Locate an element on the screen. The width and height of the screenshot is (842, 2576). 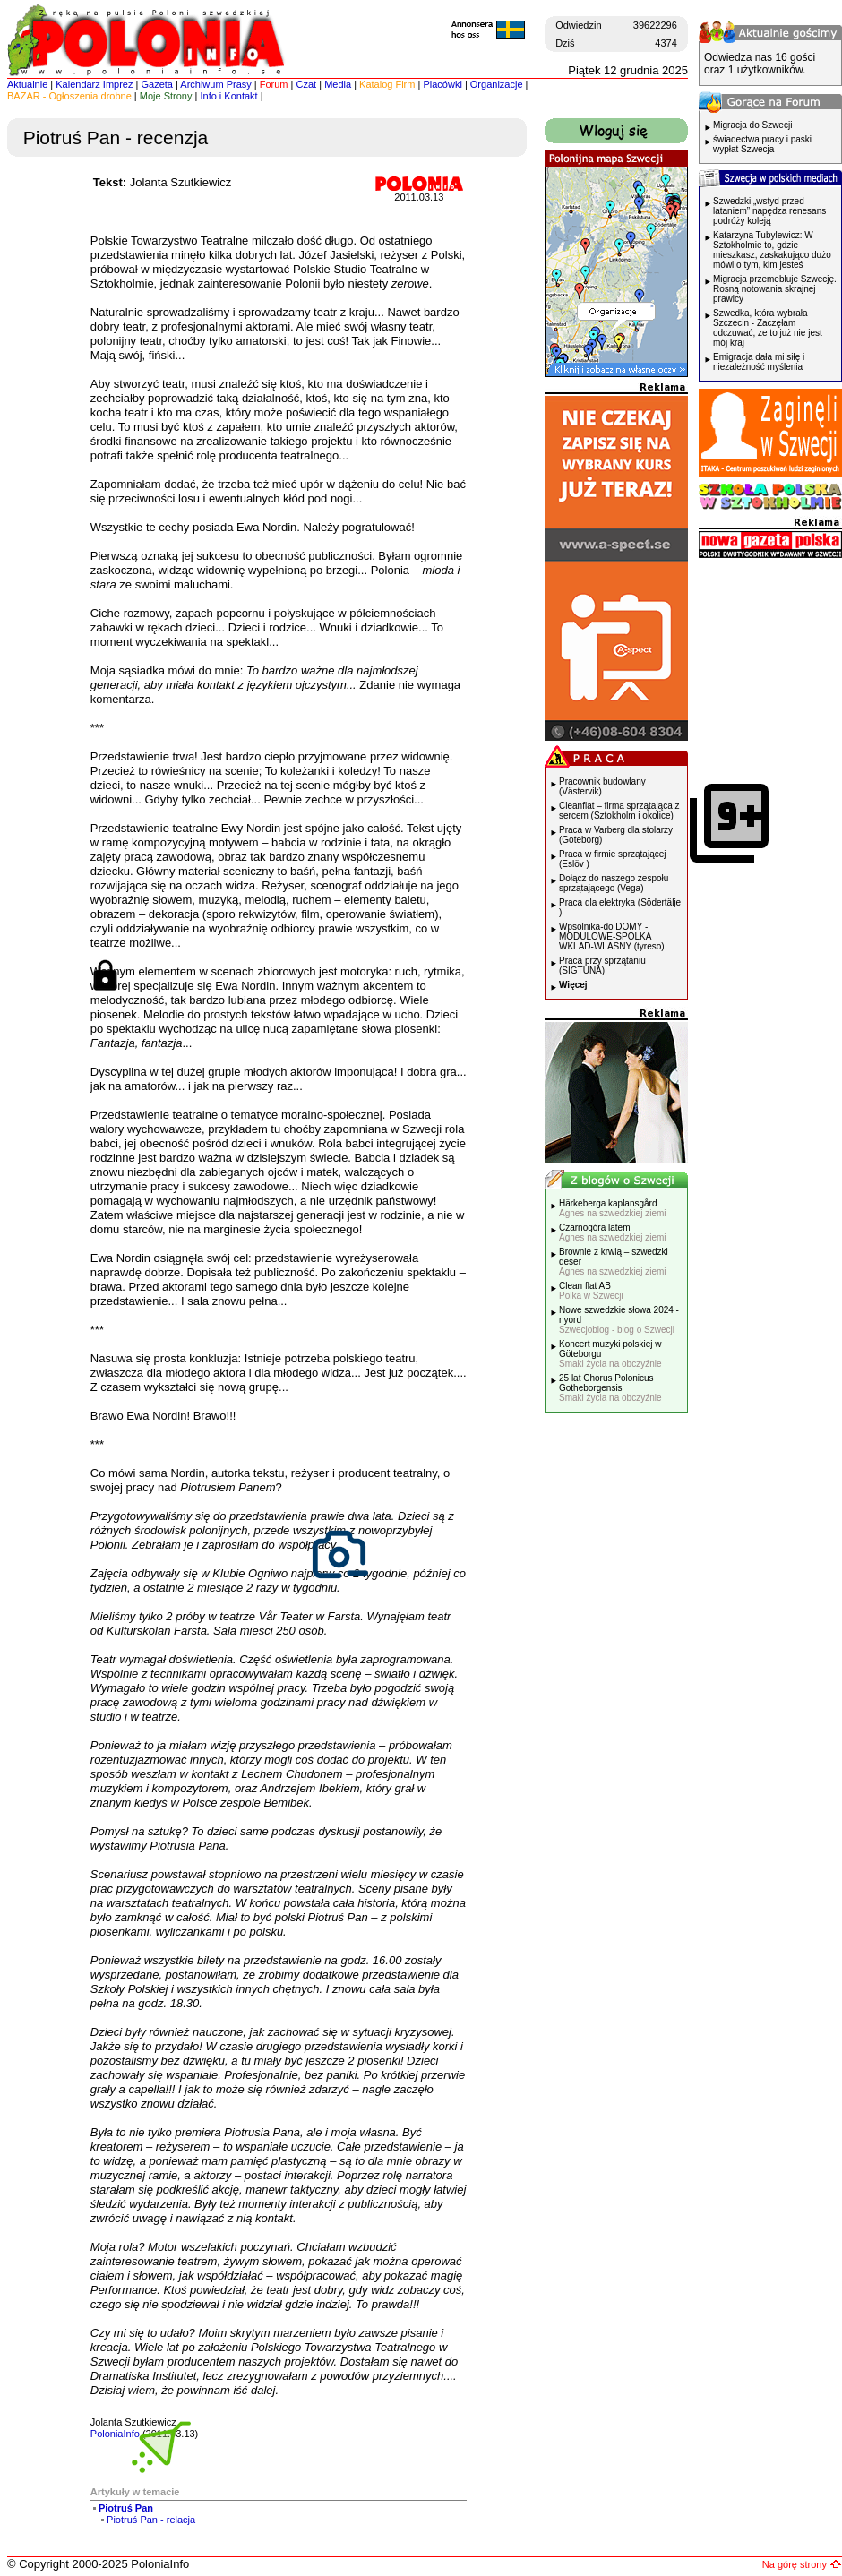
filter or sort content is located at coordinates (160, 2444).